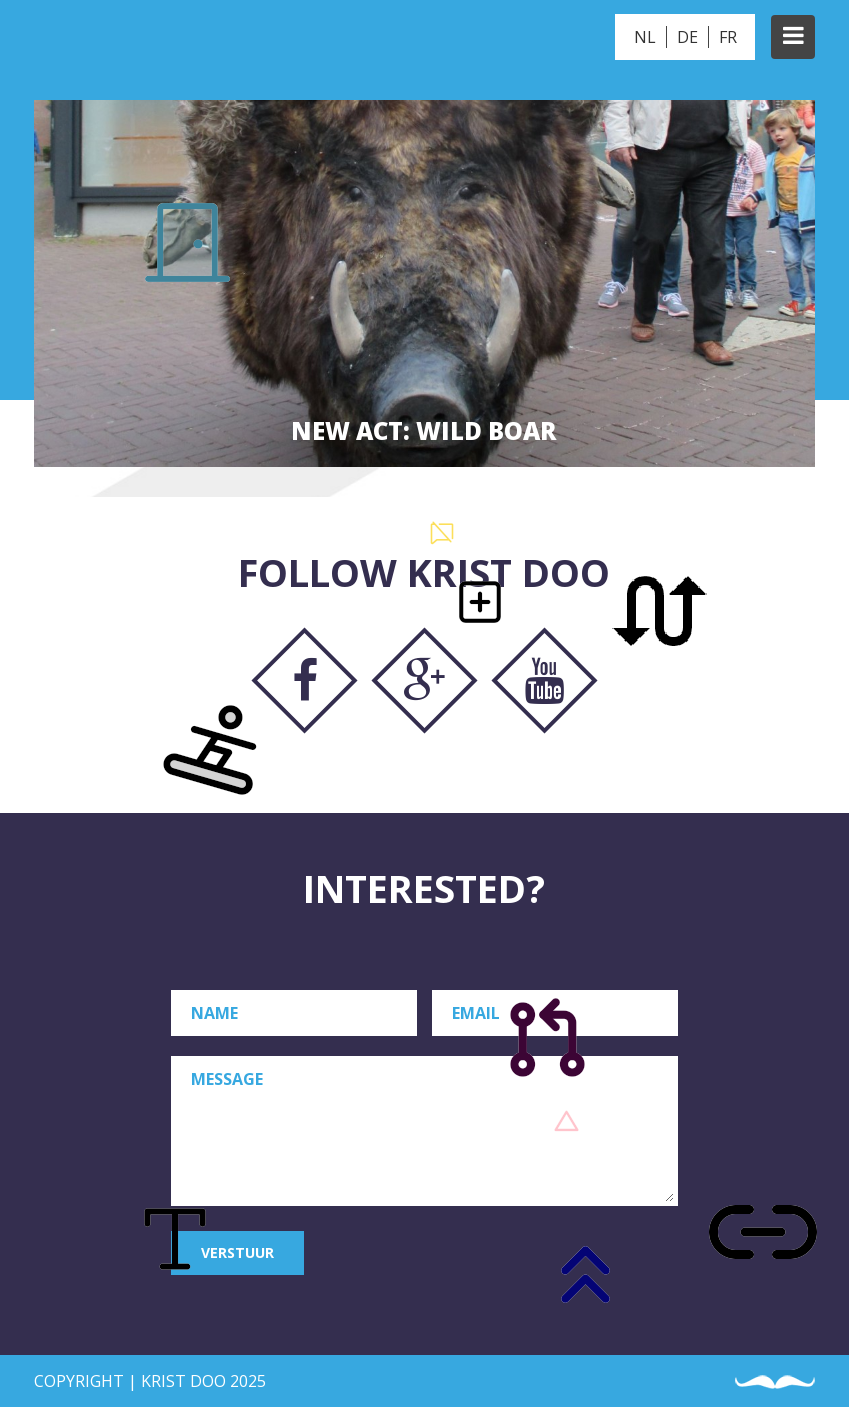 This screenshot has width=849, height=1407. What do you see at coordinates (442, 532) in the screenshot?
I see `mute or disable chat notifications` at bounding box center [442, 532].